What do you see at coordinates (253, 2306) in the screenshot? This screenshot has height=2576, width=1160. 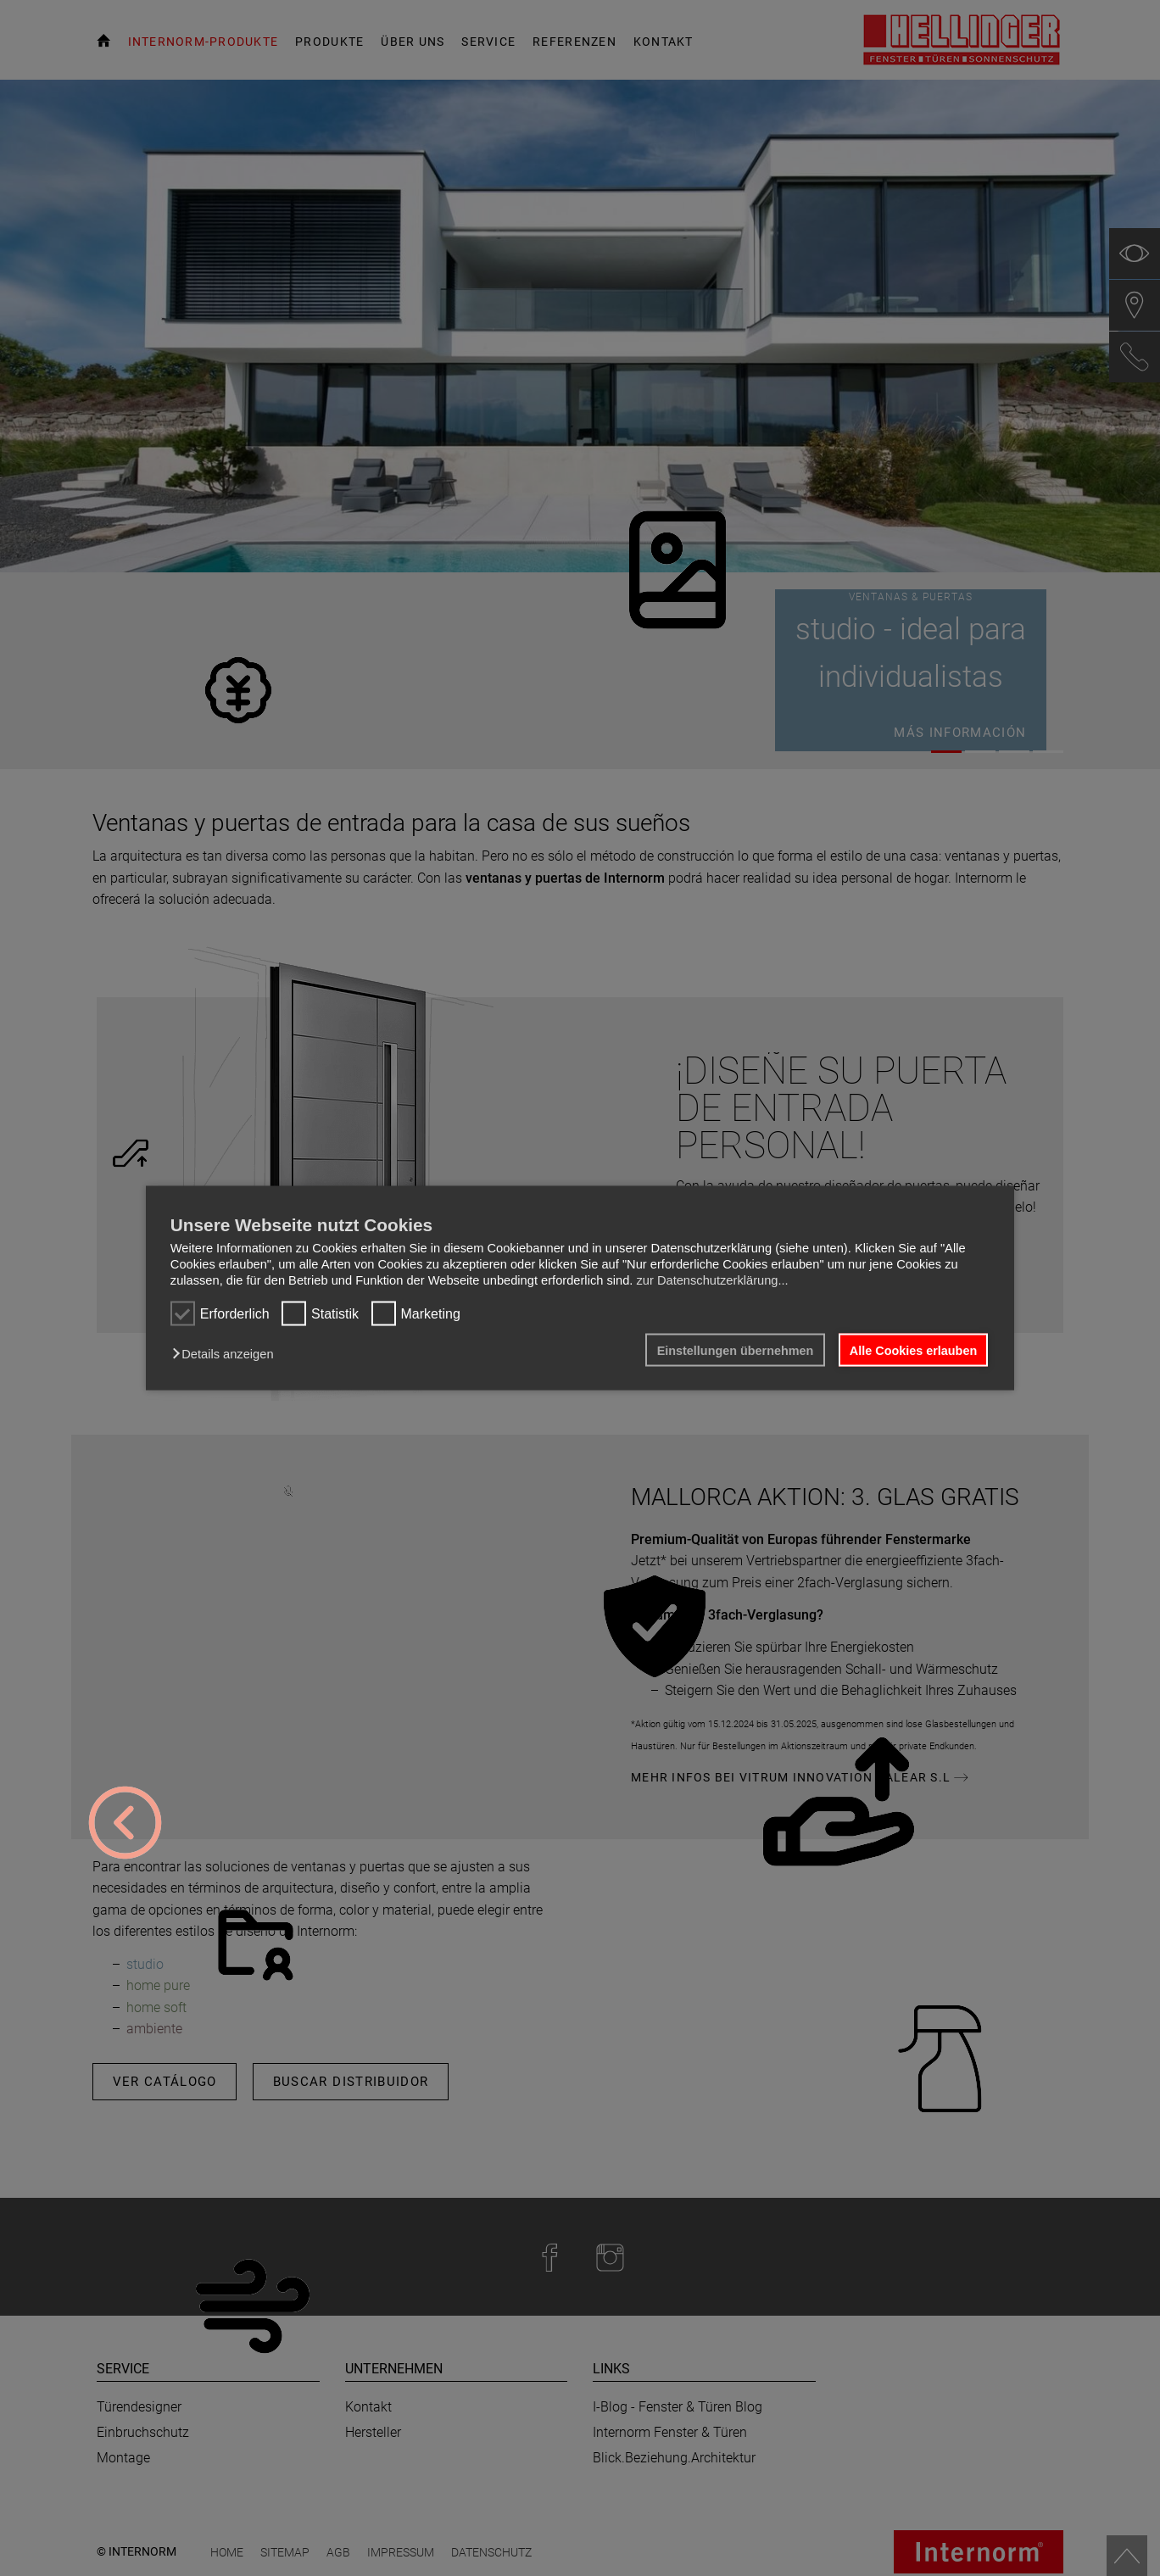 I see `view current wind conditions` at bounding box center [253, 2306].